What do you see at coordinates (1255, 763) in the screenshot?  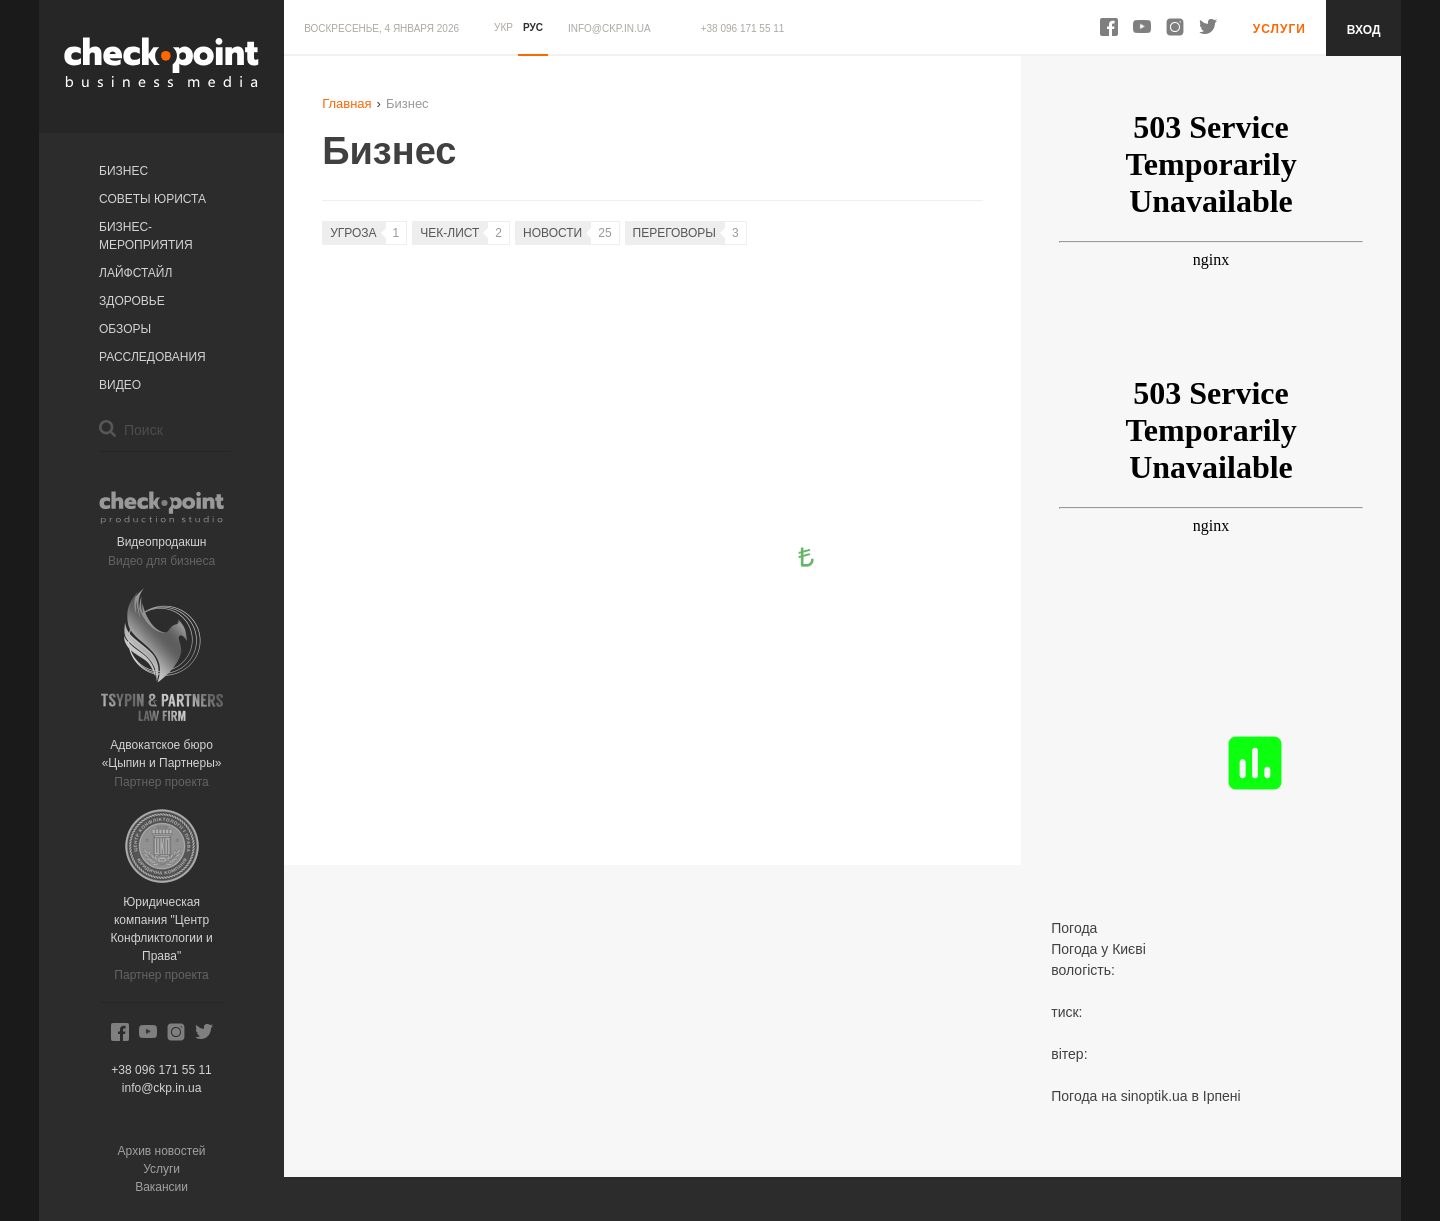 I see `view poll results or voting data` at bounding box center [1255, 763].